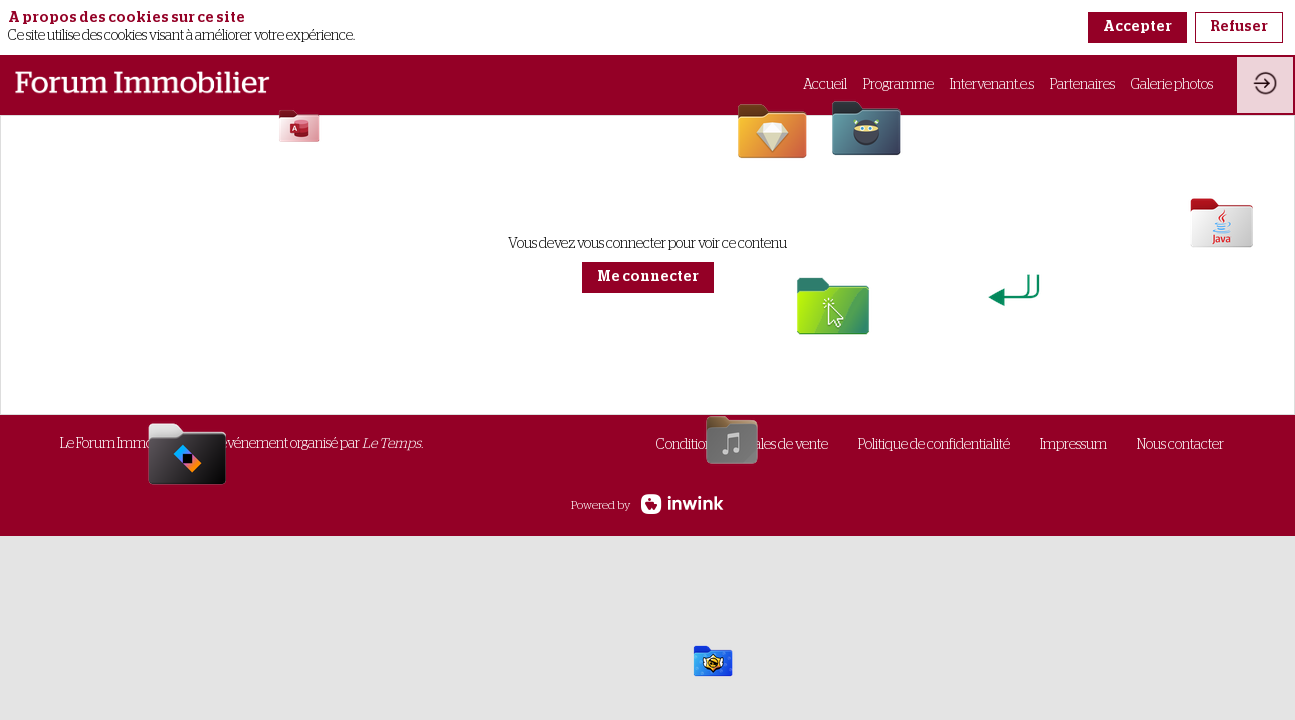  I want to click on open brawl stars game folder, so click(713, 662).